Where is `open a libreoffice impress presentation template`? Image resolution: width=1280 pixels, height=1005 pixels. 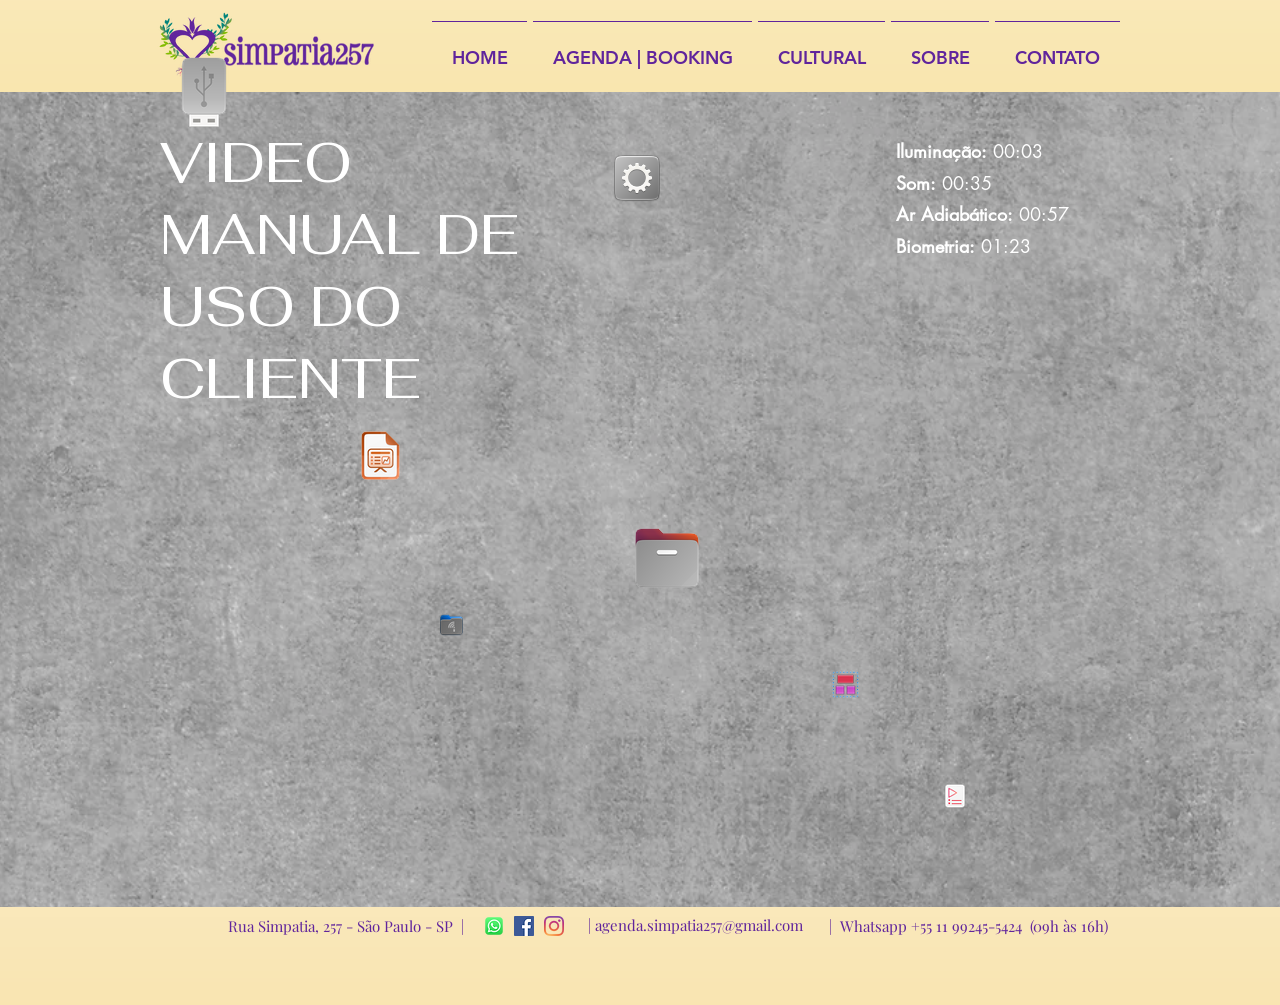 open a libreoffice impress presentation template is located at coordinates (380, 455).